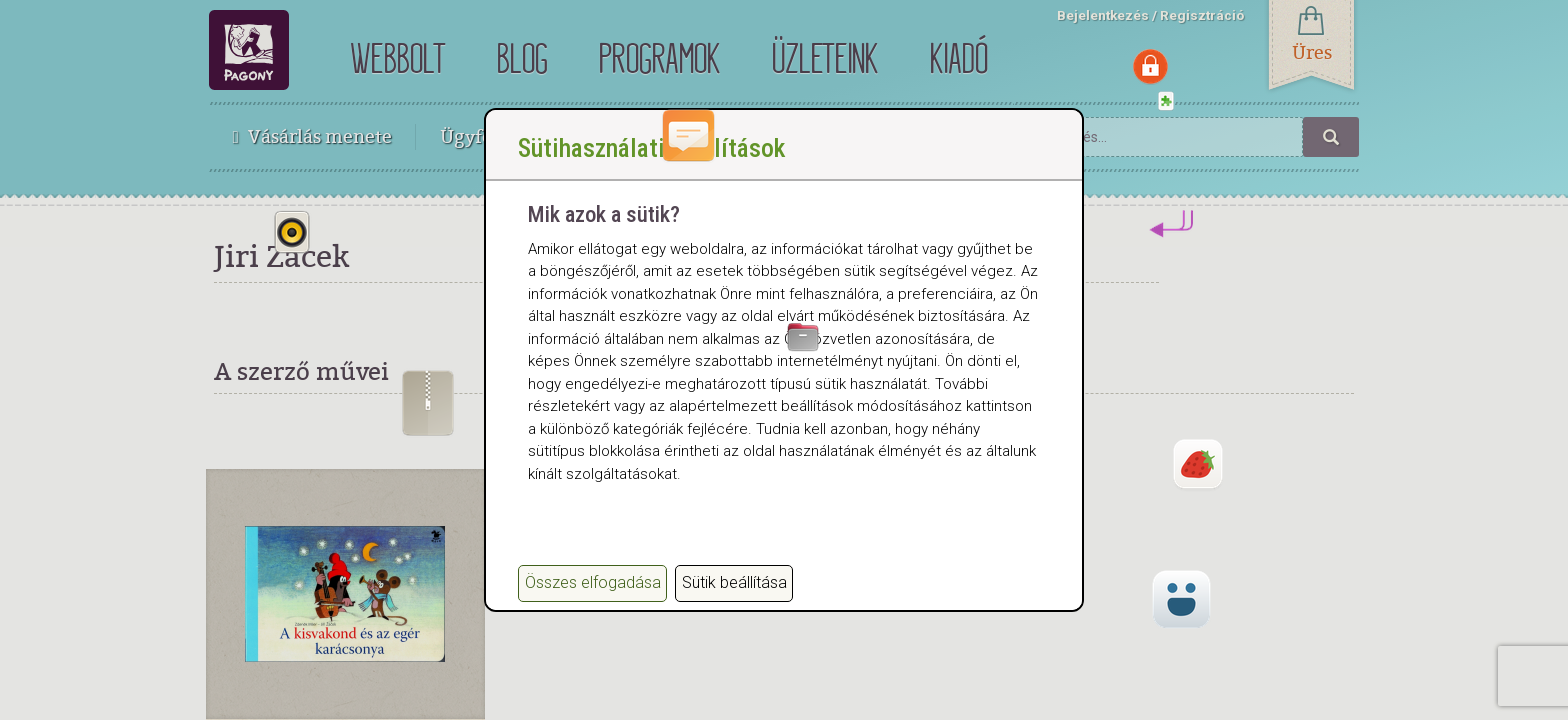 The width and height of the screenshot is (1568, 720). Describe the element at coordinates (1166, 101) in the screenshot. I see `firefox browser extension or add-on installer file` at that location.